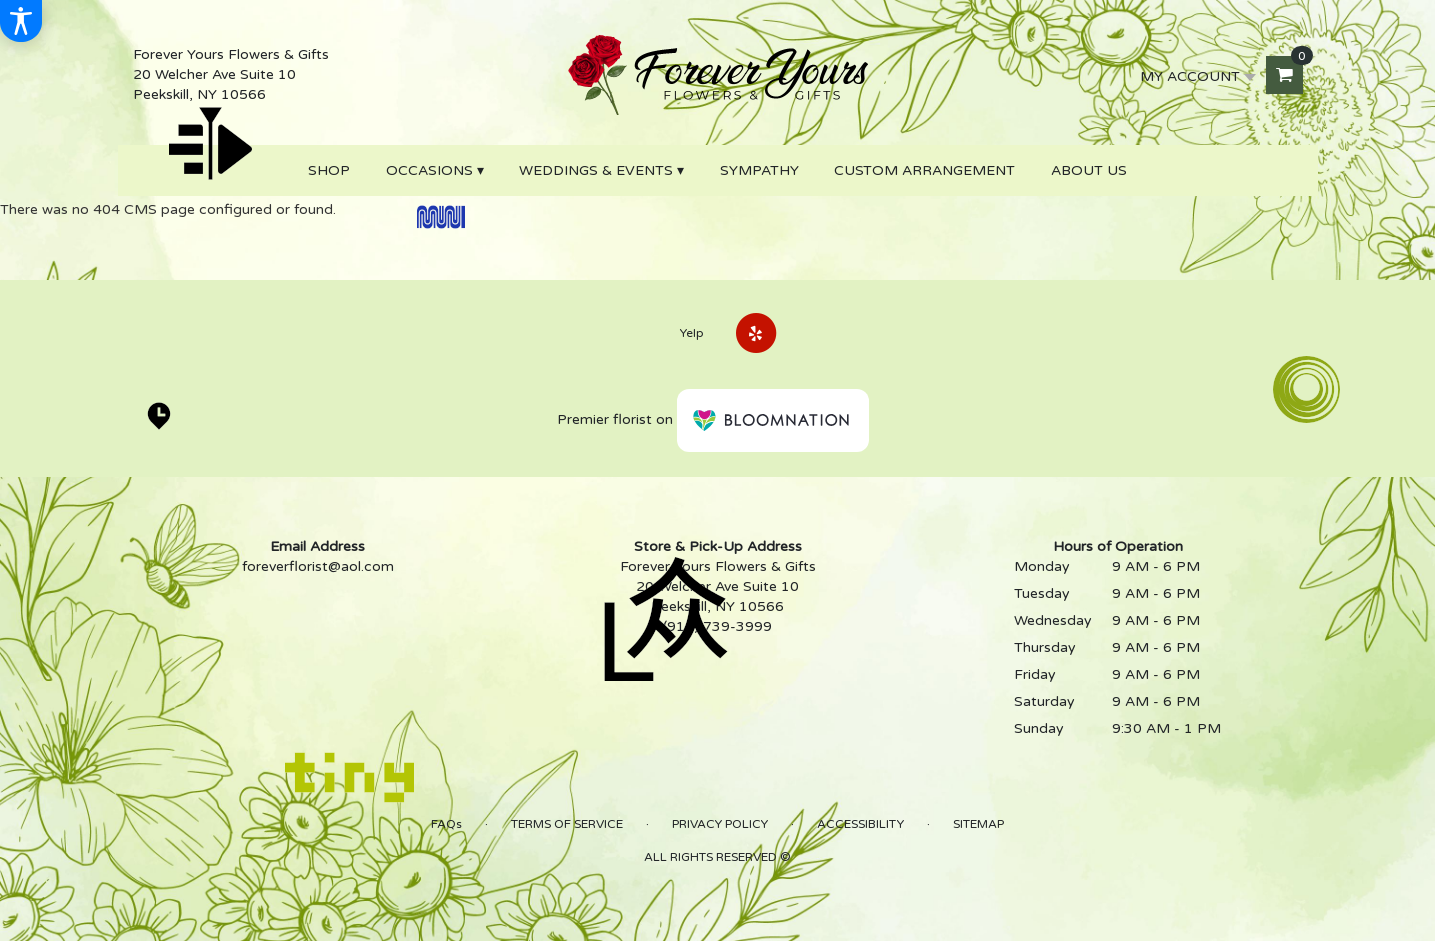  Describe the element at coordinates (159, 415) in the screenshot. I see `view location history or past visits` at that location.